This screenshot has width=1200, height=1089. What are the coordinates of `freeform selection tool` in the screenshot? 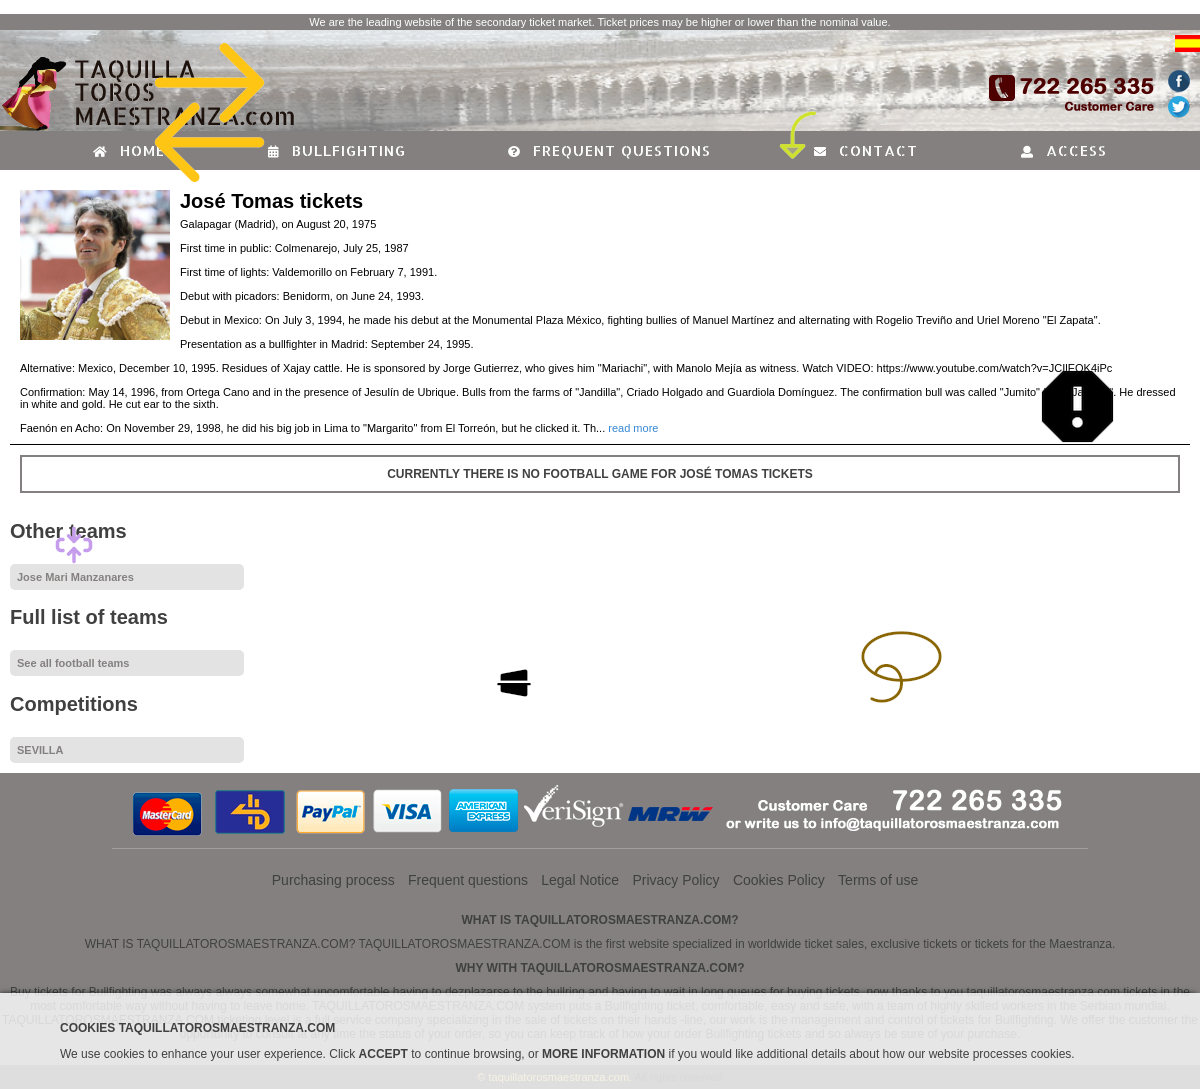 It's located at (901, 662).